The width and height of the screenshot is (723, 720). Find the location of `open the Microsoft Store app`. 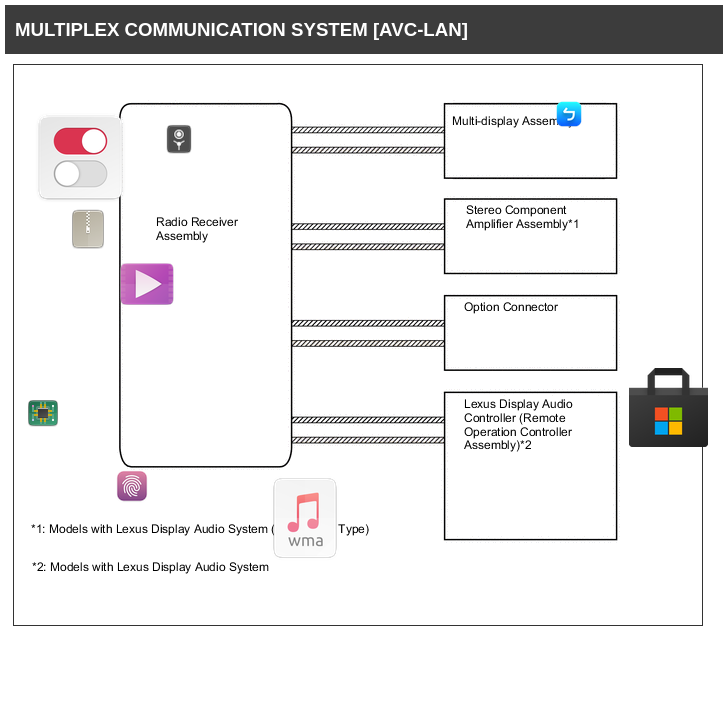

open the Microsoft Store app is located at coordinates (668, 407).